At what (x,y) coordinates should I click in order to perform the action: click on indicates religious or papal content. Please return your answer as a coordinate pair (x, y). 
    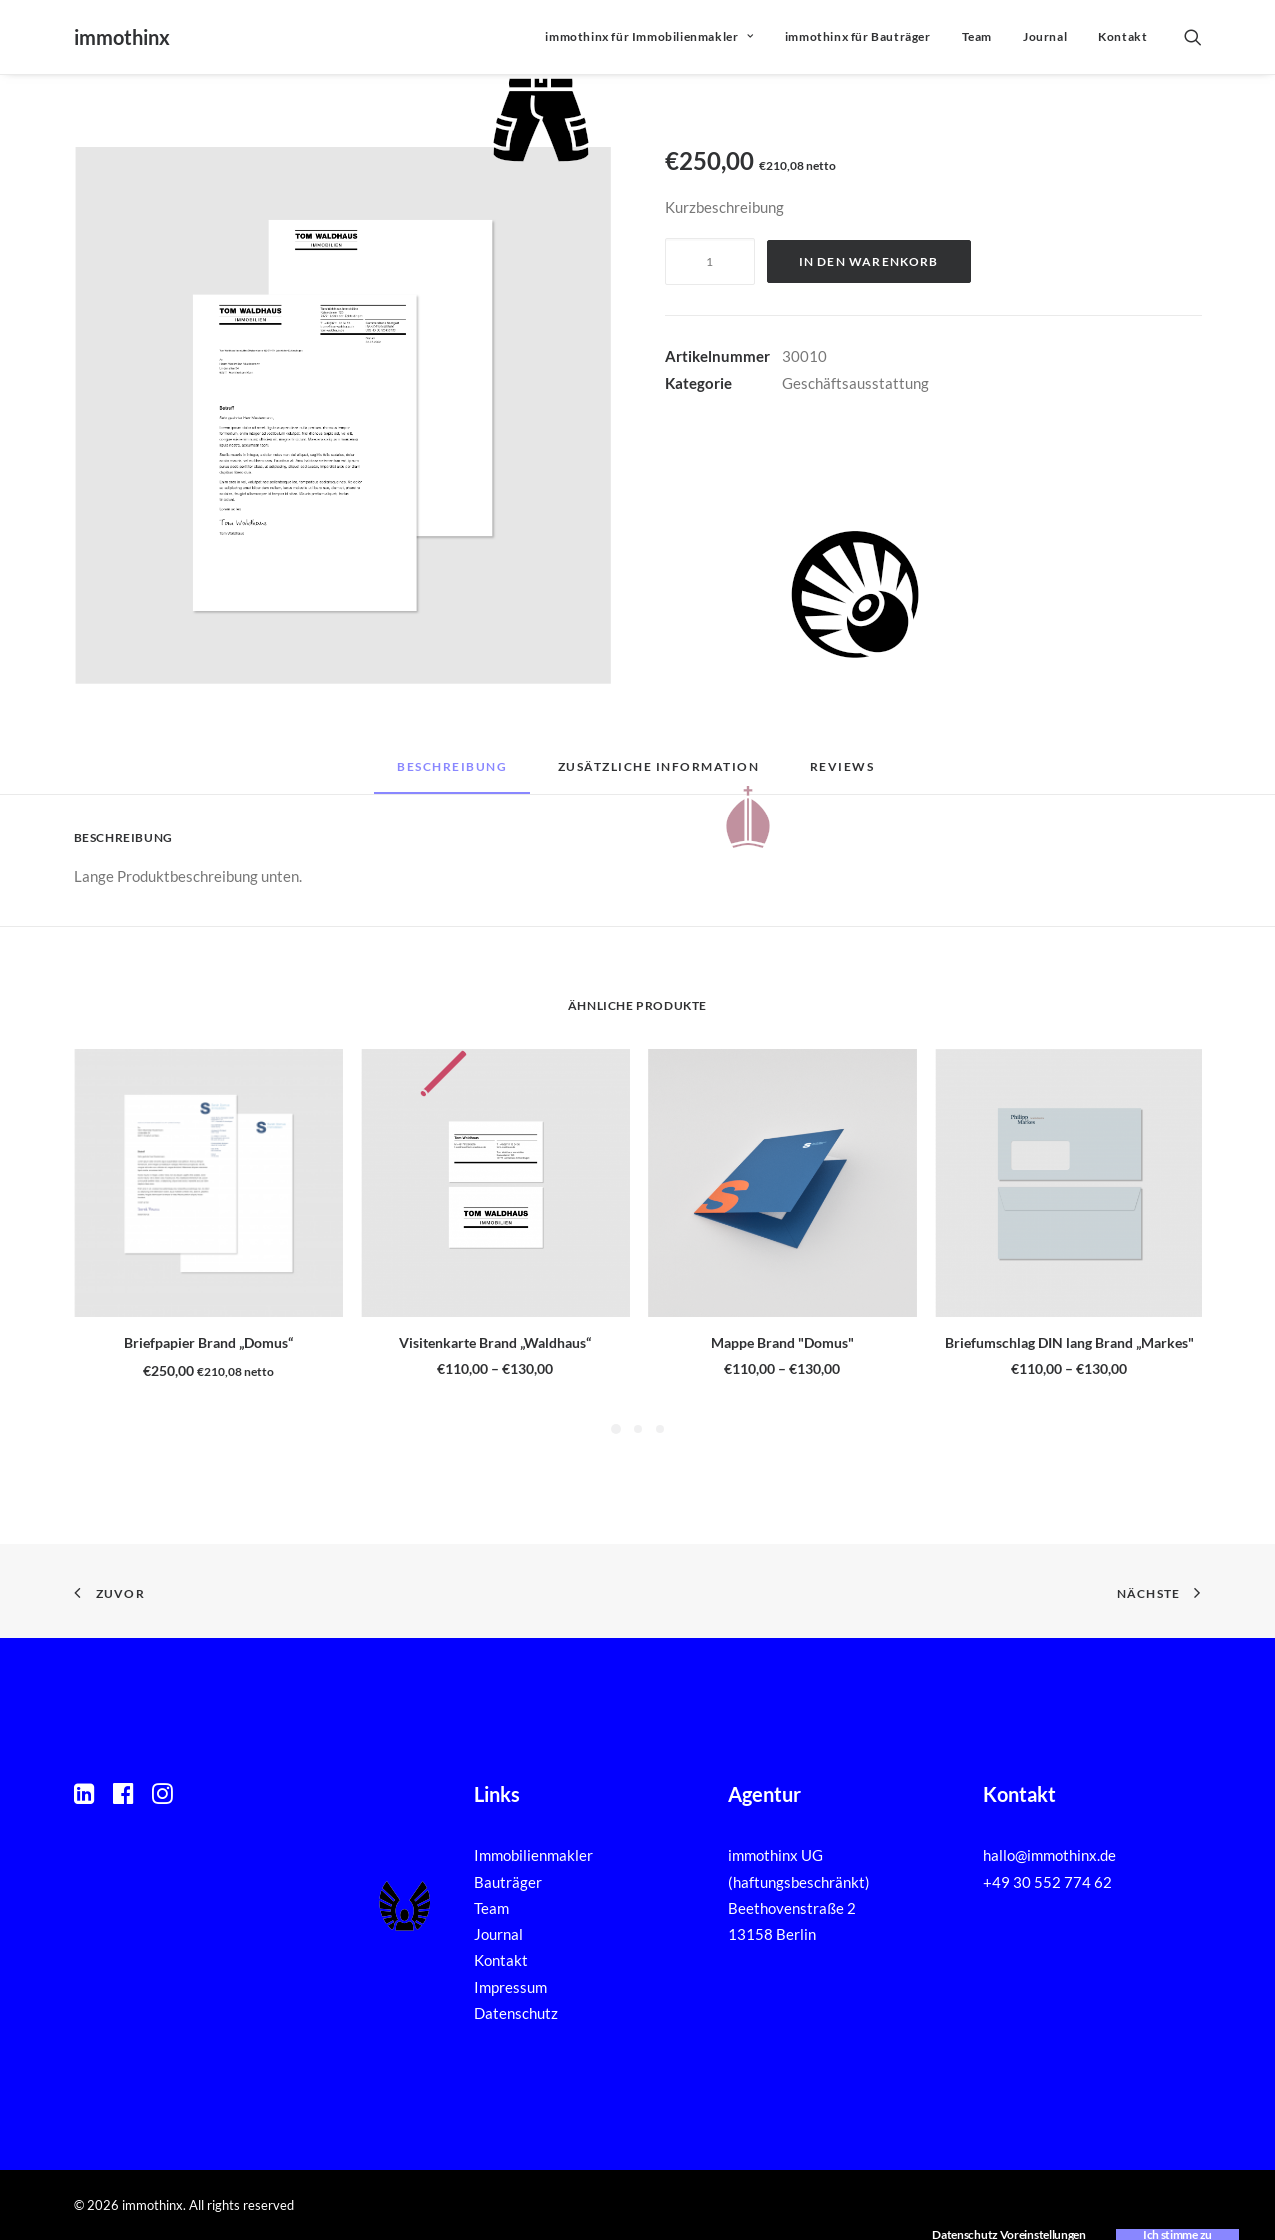
    Looking at the image, I should click on (748, 817).